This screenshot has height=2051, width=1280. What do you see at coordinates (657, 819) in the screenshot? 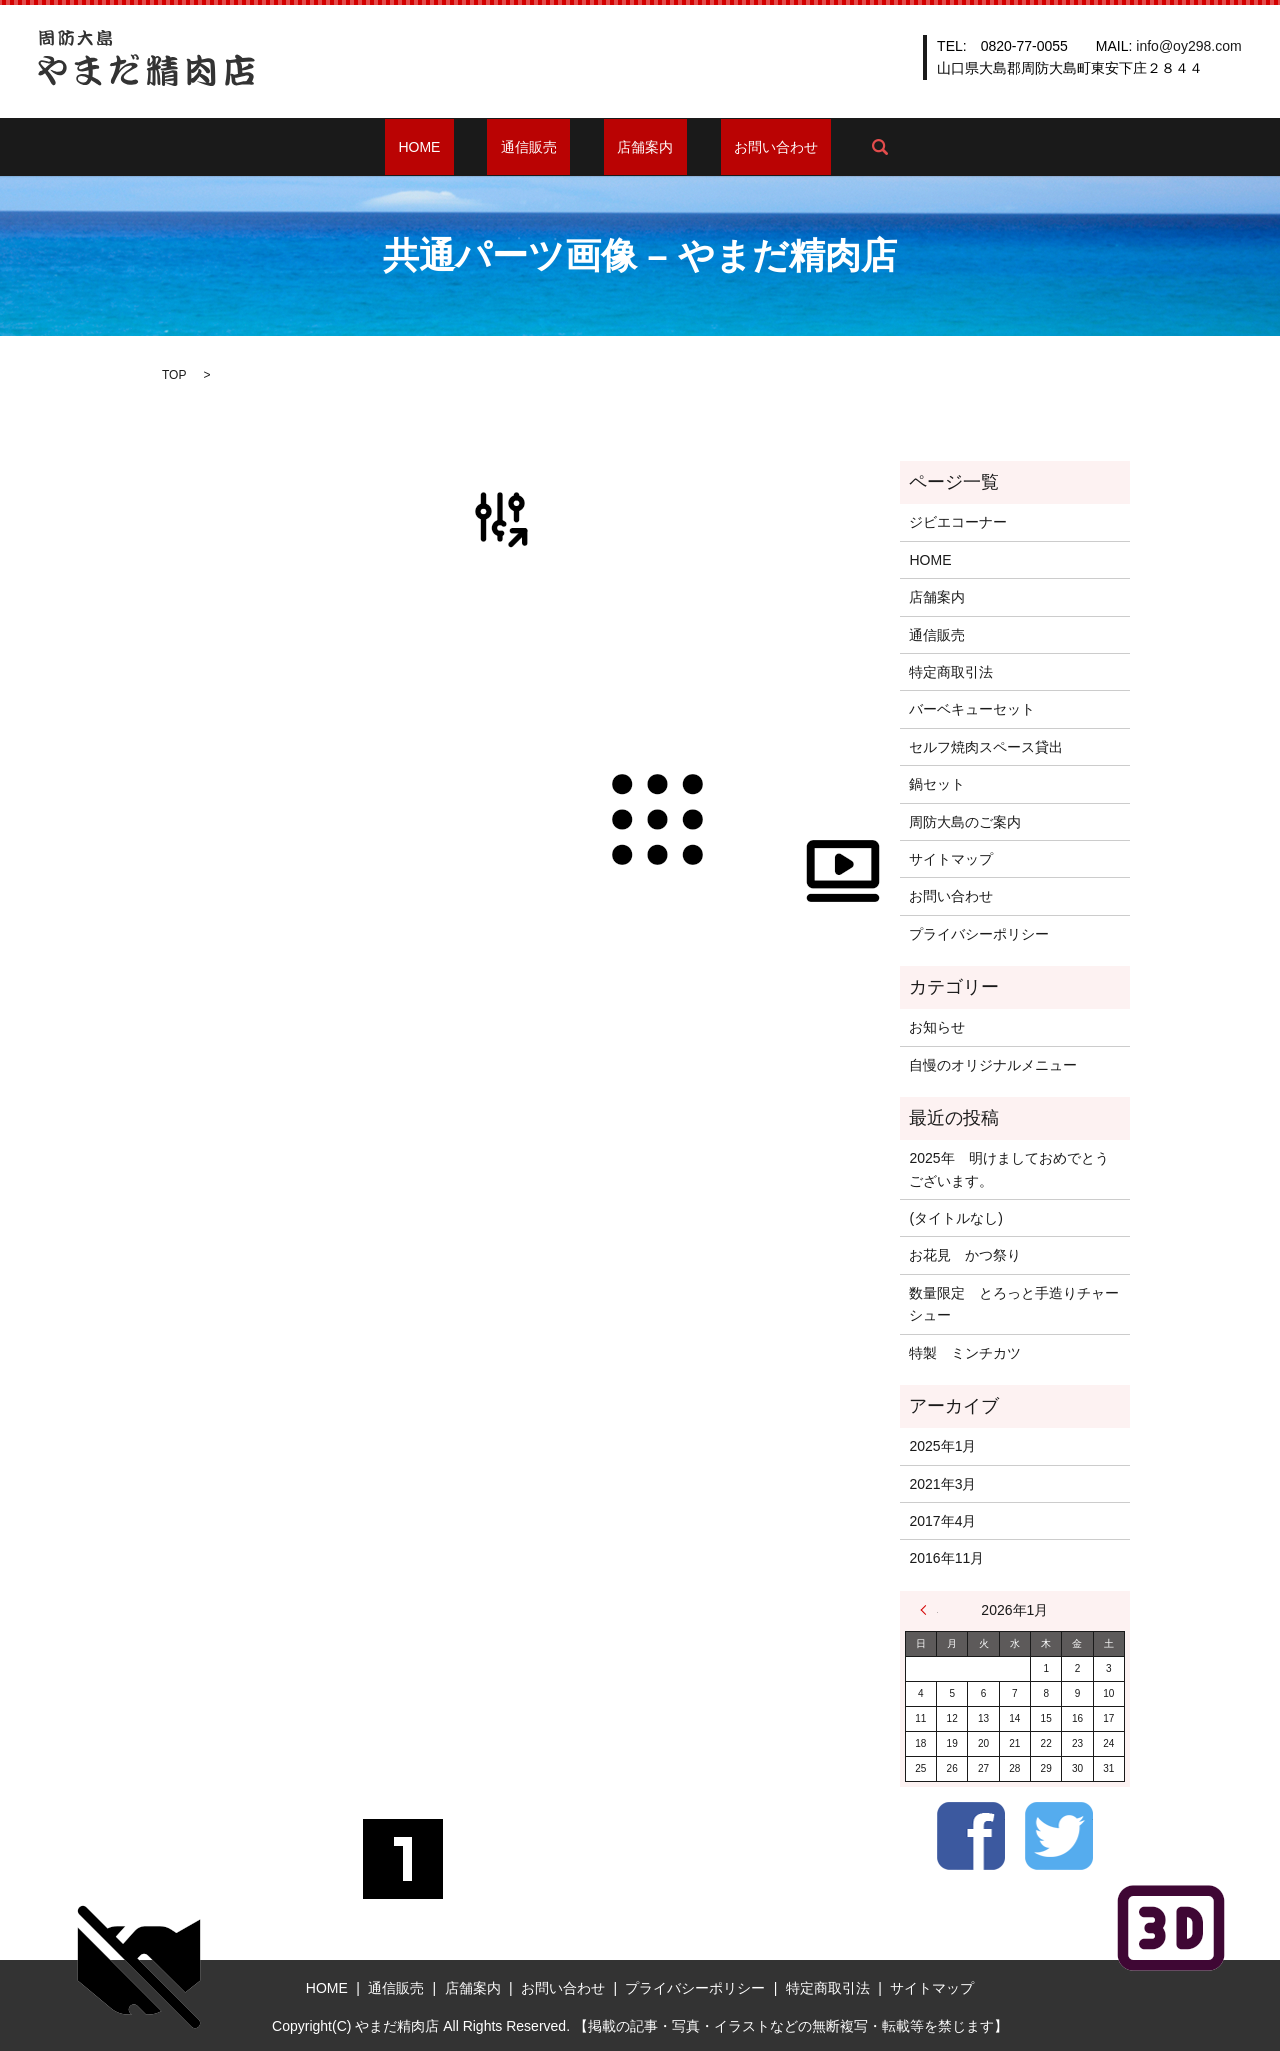
I see `drag to rearrange items` at bounding box center [657, 819].